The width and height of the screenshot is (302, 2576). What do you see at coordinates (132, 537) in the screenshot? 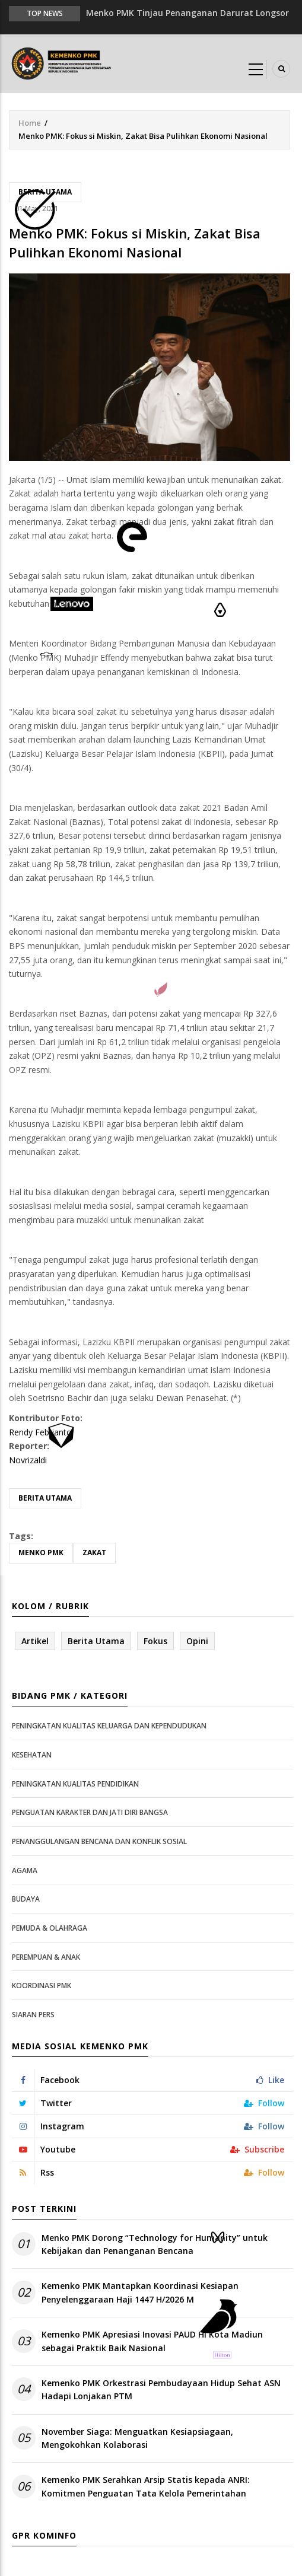
I see `open the e logo application` at bounding box center [132, 537].